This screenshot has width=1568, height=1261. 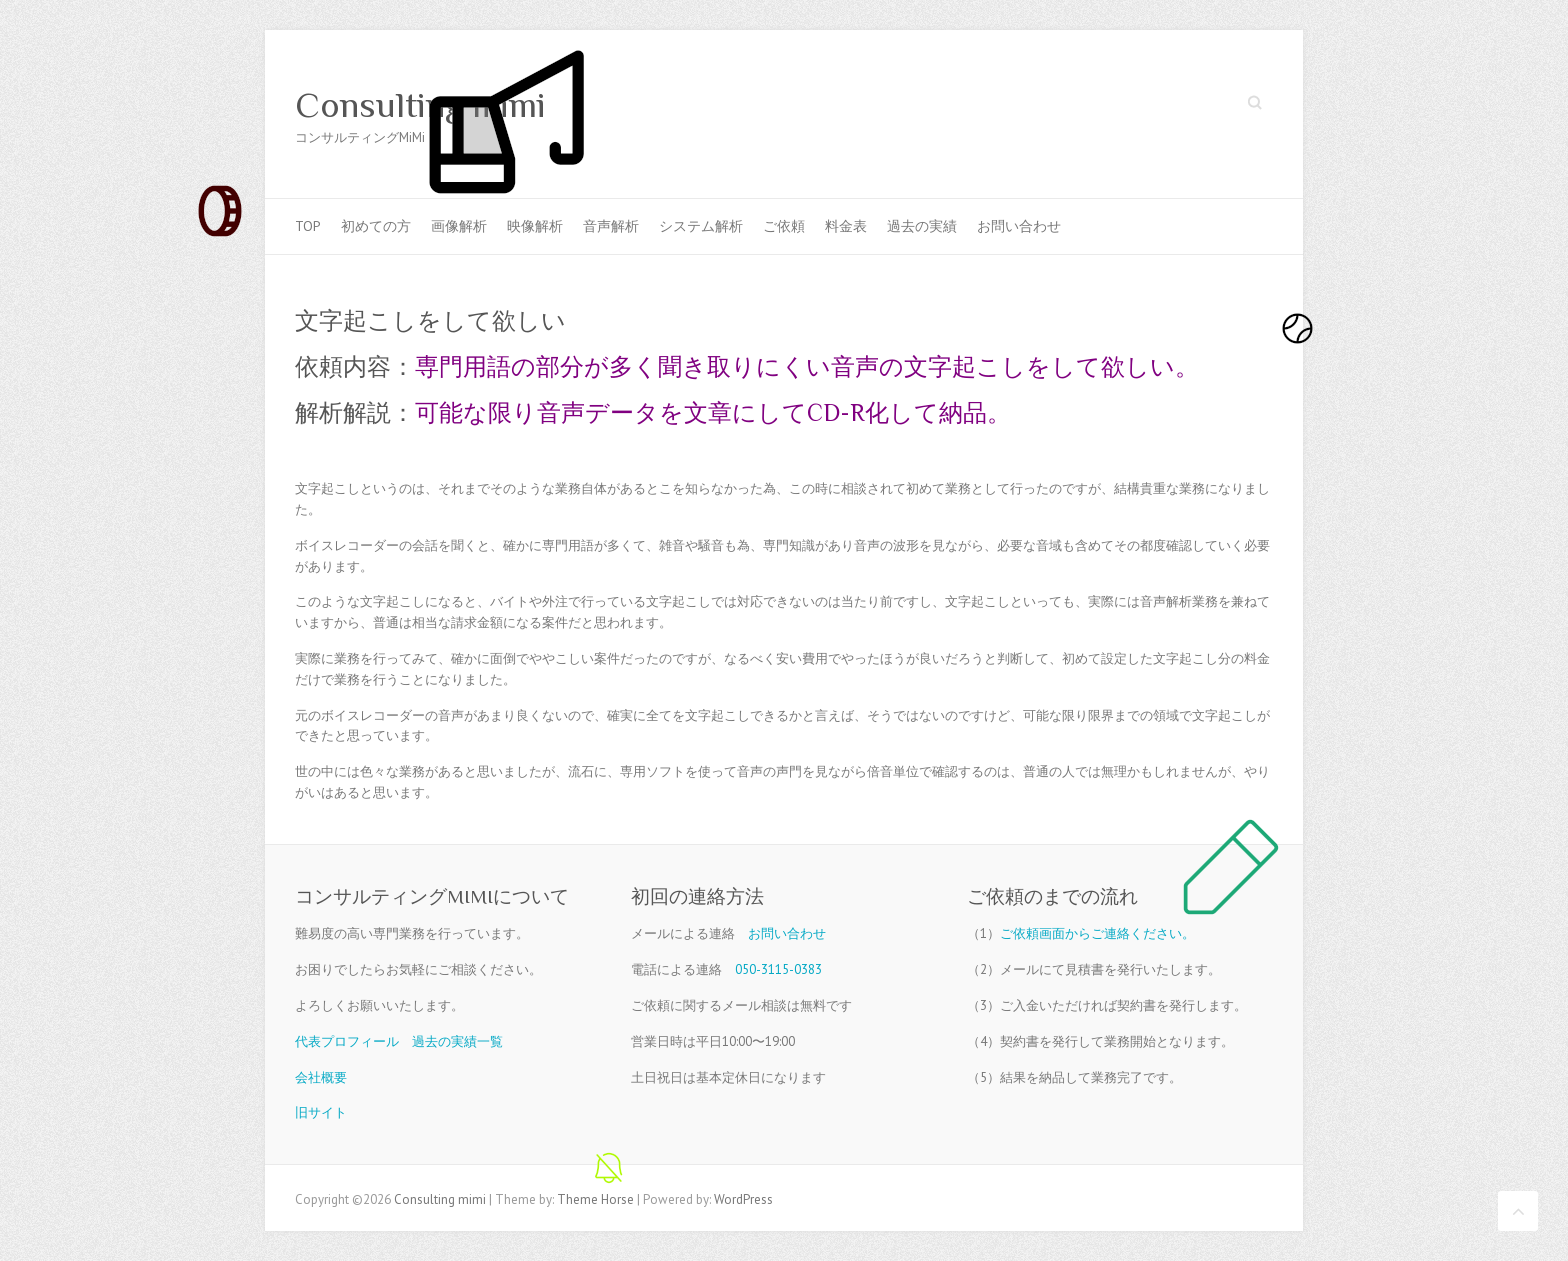 I want to click on view tennis or sports-related content, so click(x=1297, y=328).